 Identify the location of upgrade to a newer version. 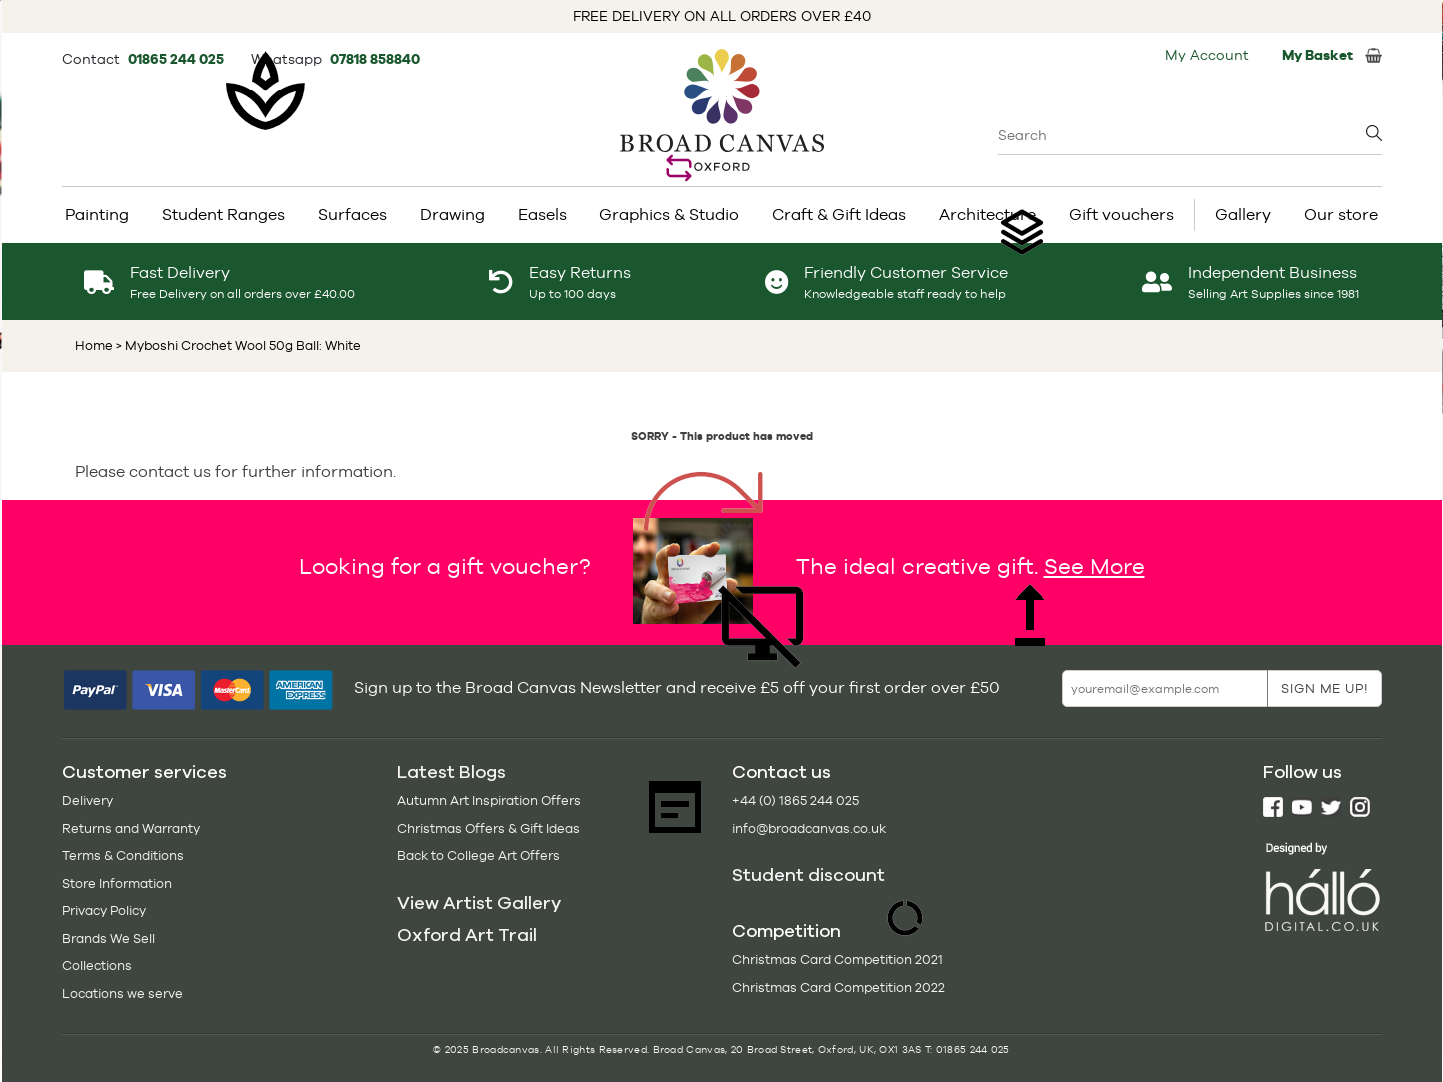
(1030, 615).